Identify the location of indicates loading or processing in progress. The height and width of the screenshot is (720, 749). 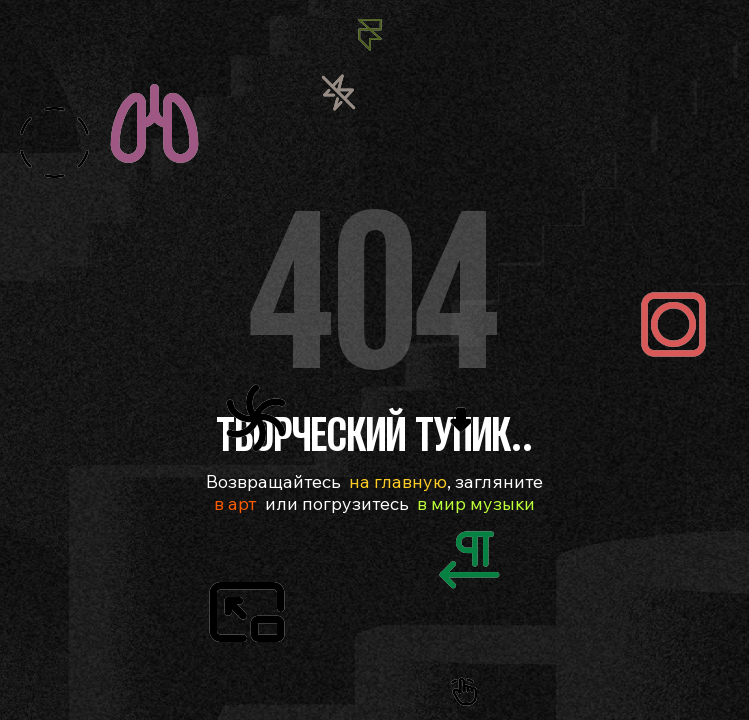
(54, 142).